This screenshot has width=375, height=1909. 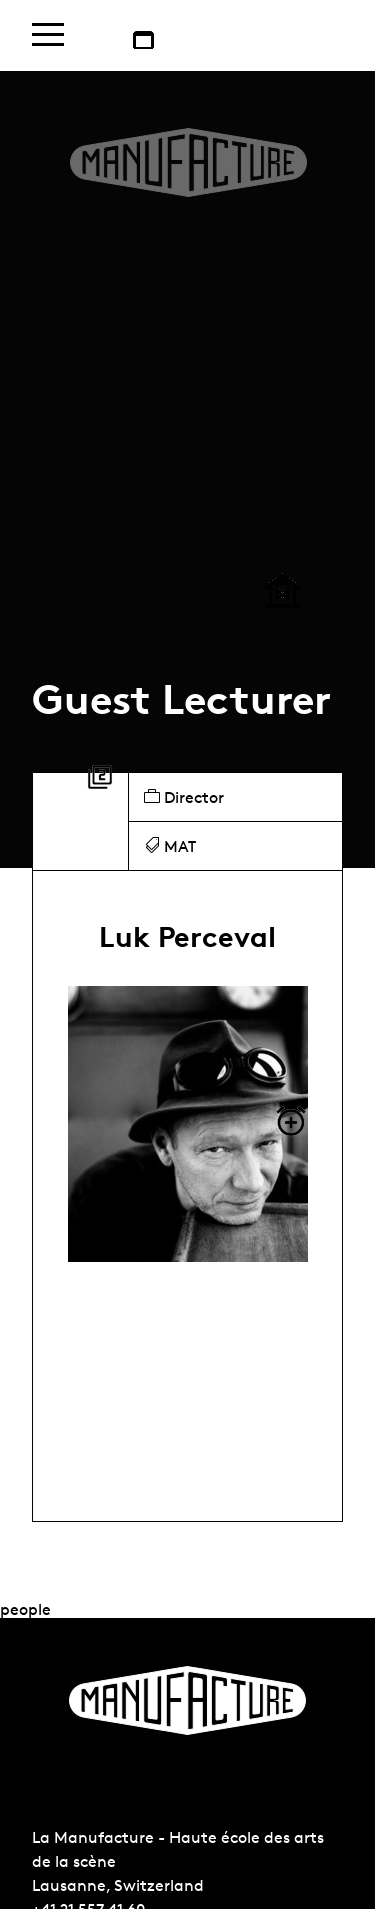 I want to click on view nearby museums, so click(x=282, y=590).